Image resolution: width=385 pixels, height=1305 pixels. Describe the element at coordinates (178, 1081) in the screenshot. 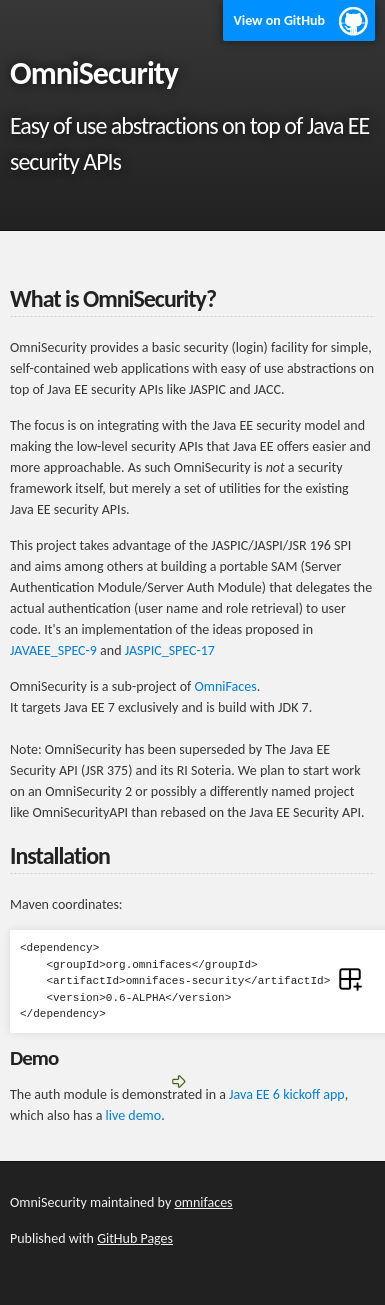

I see `navigate to the next item or step` at that location.